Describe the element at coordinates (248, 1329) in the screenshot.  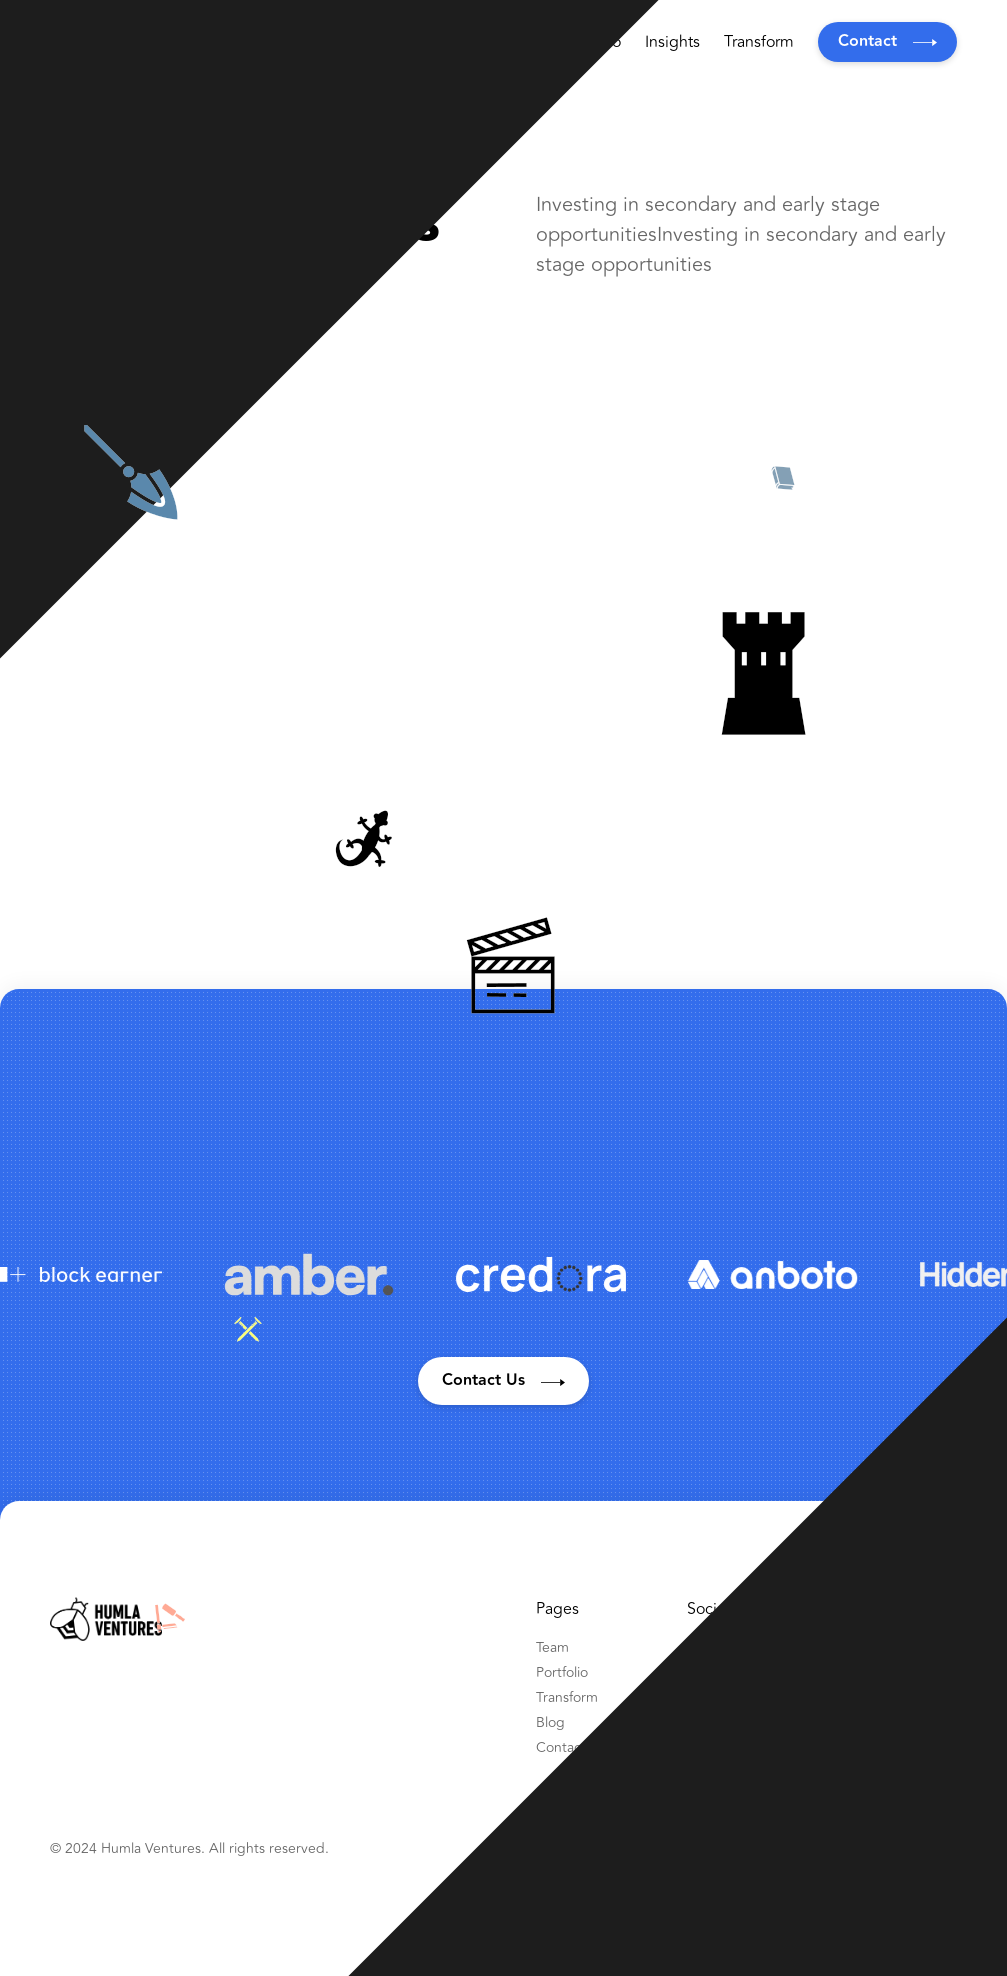
I see `crafting or construction materials in a game inventory` at that location.